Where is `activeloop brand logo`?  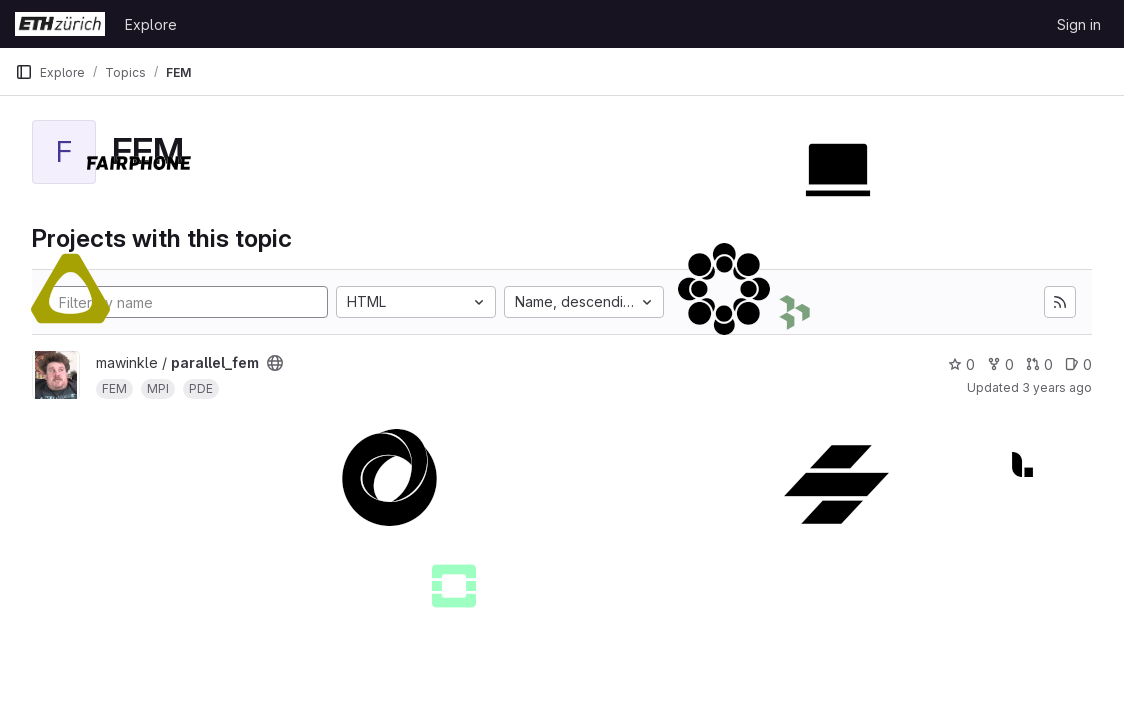
activeloop brand logo is located at coordinates (389, 477).